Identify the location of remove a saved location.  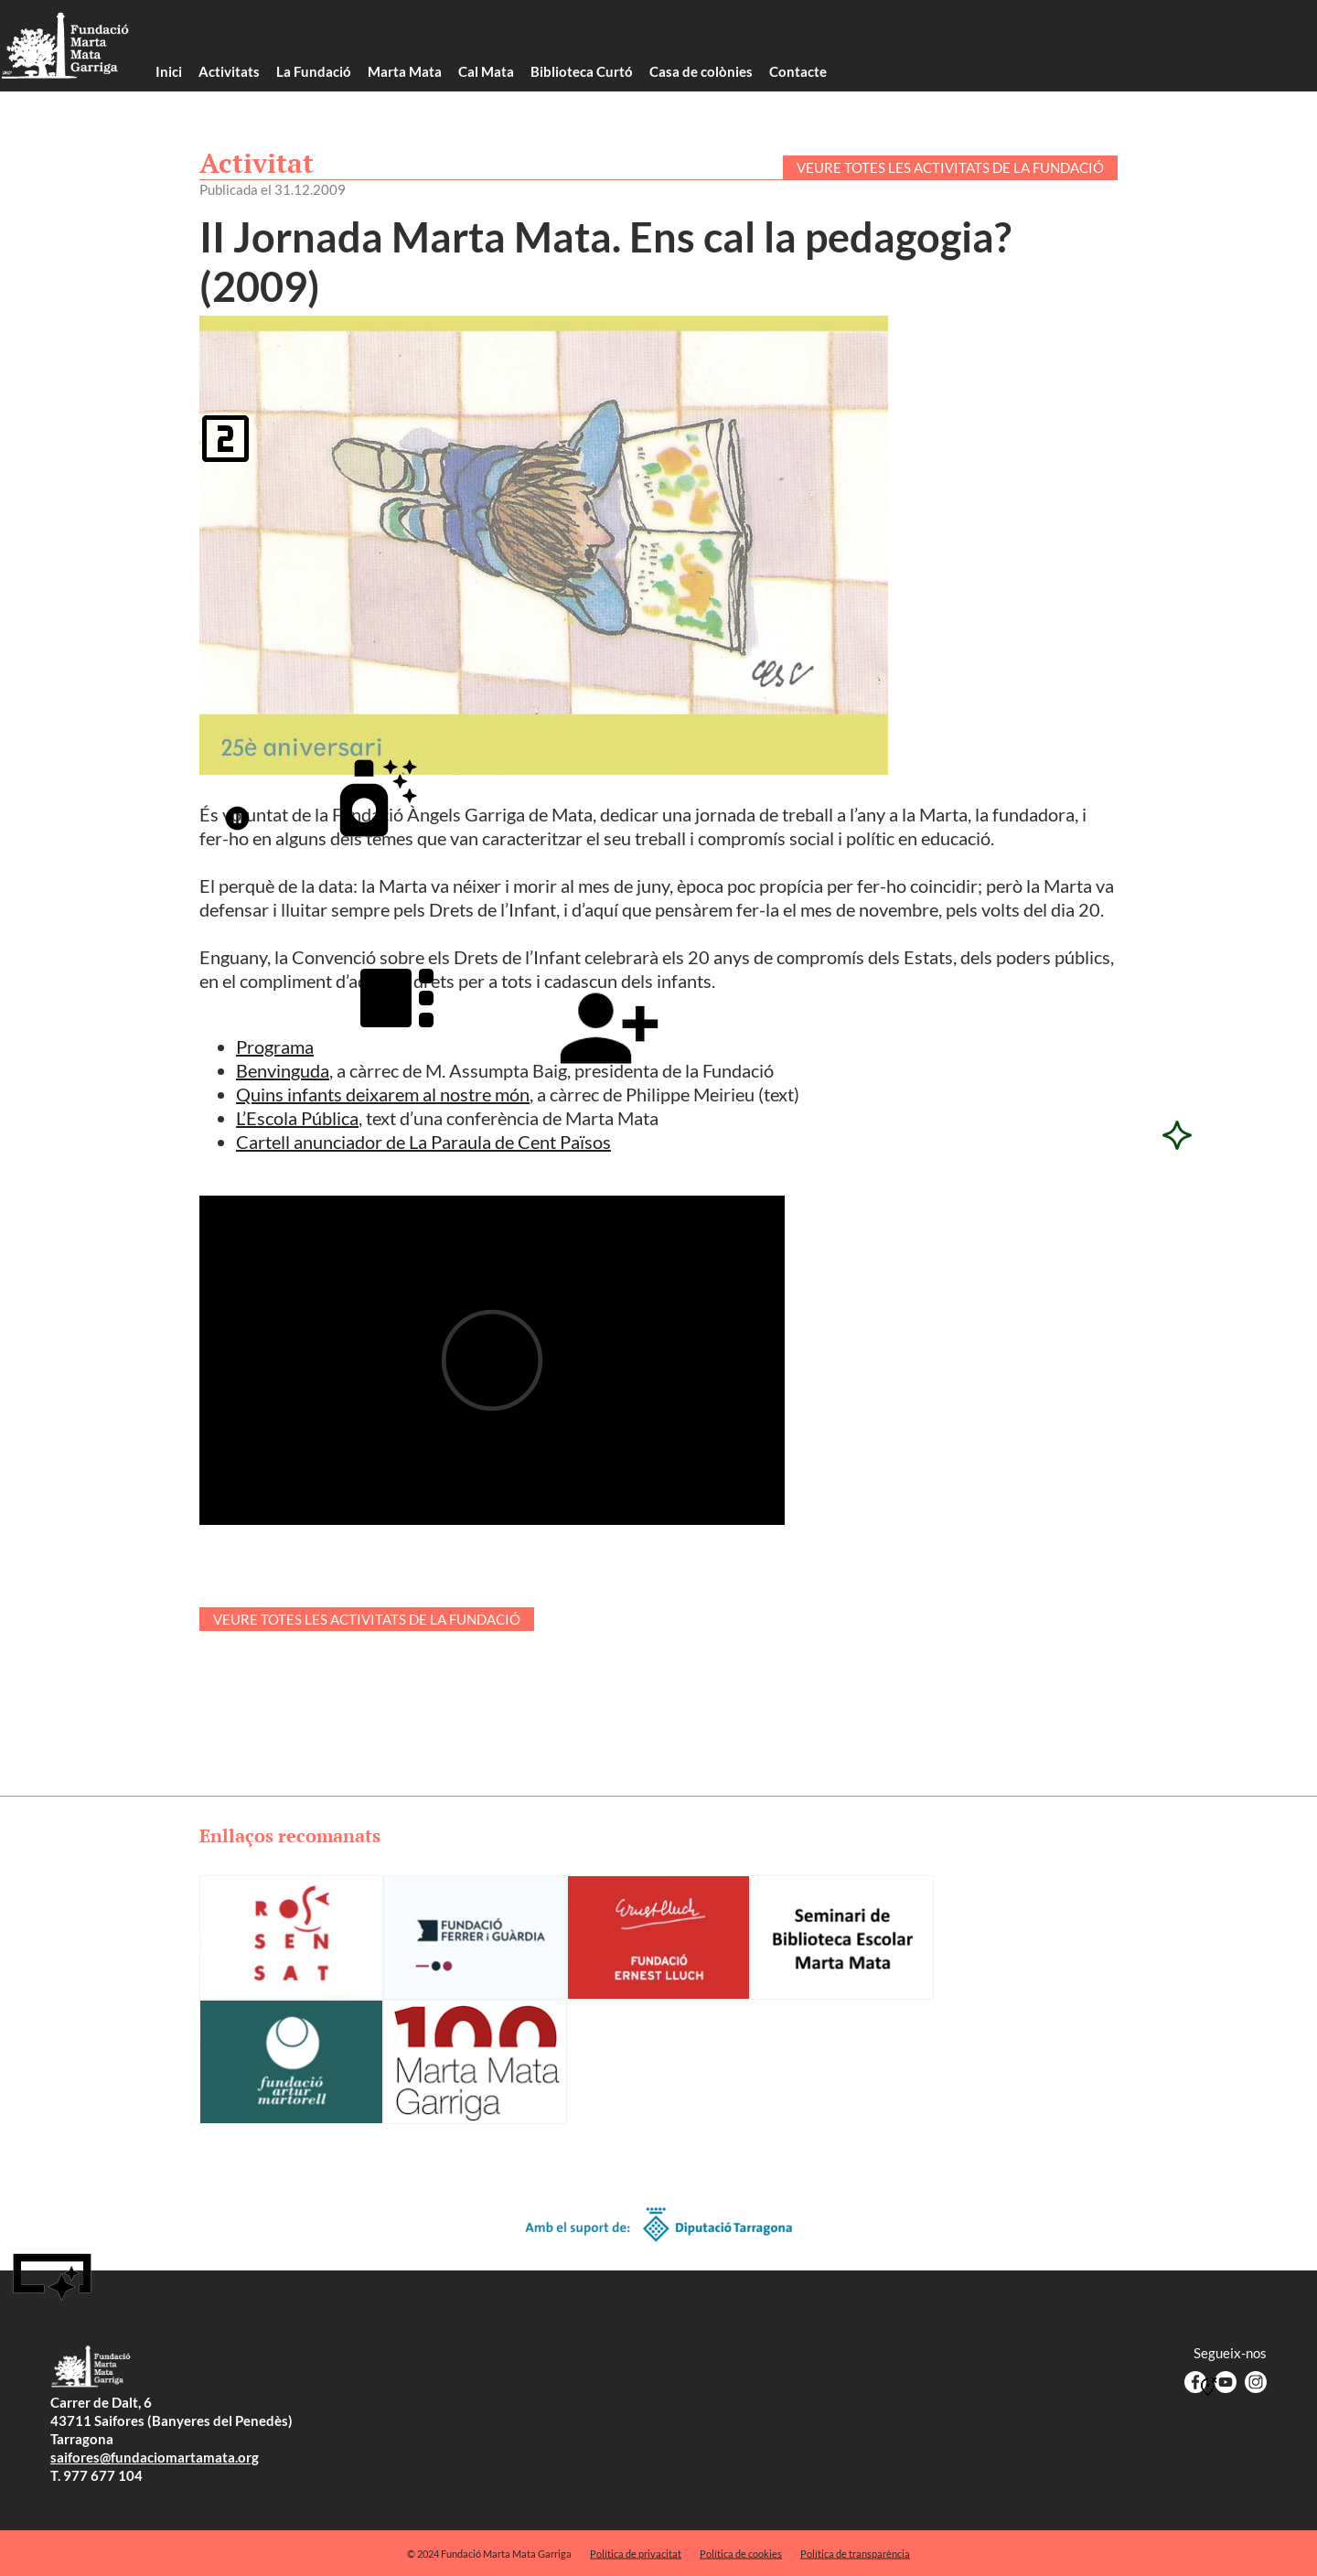
(1207, 2386).